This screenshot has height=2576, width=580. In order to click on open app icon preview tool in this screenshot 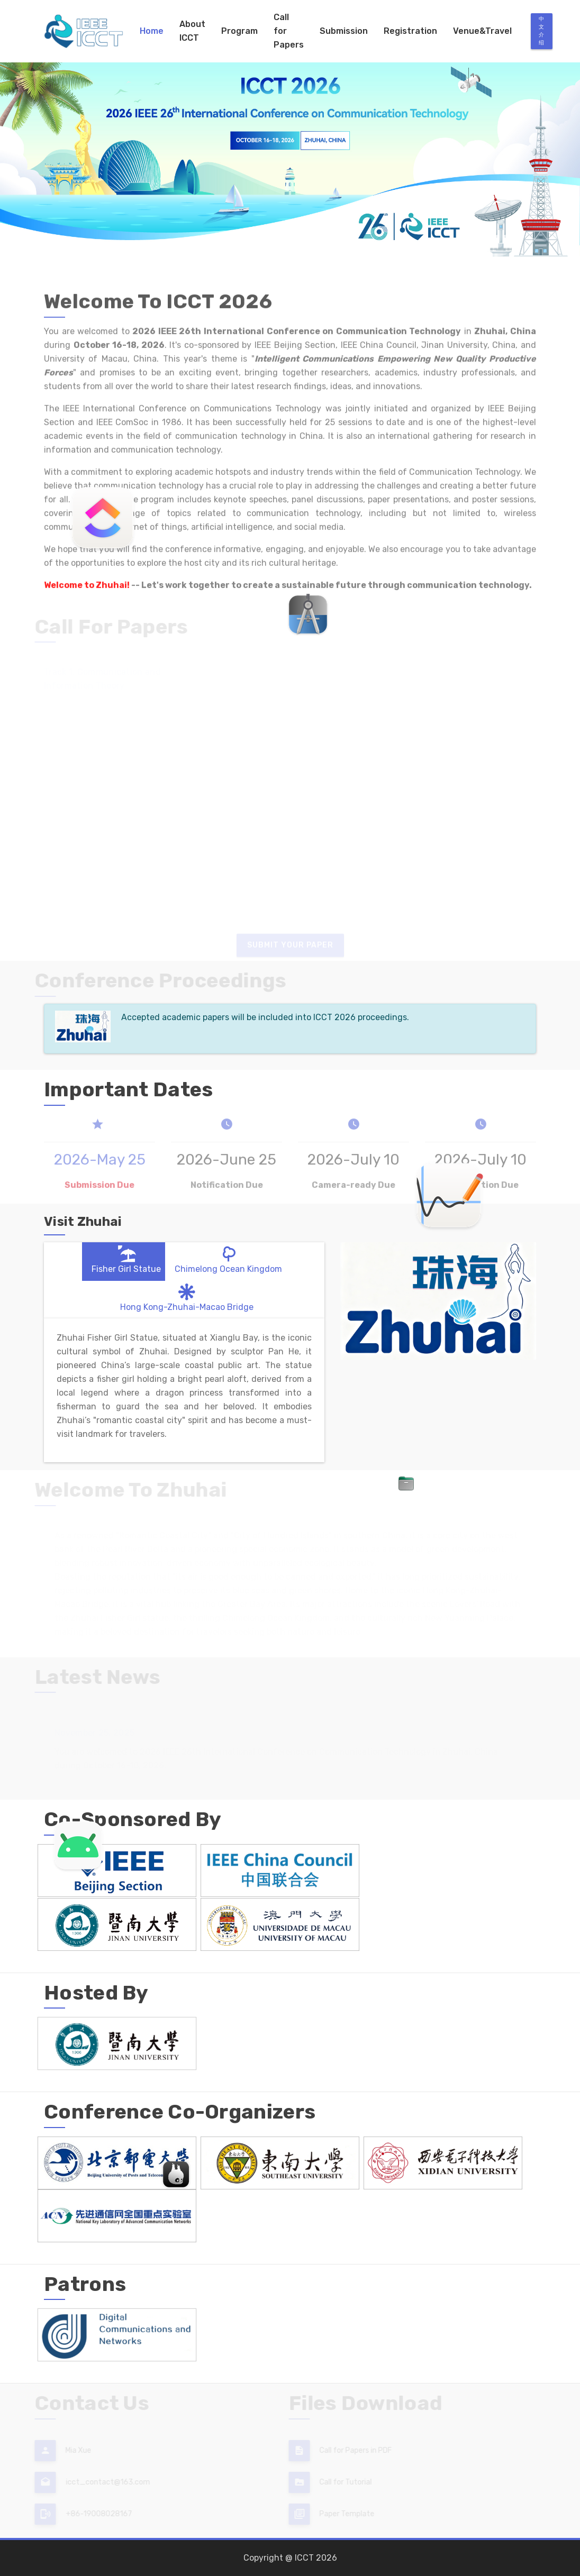, I will do `click(308, 615)`.